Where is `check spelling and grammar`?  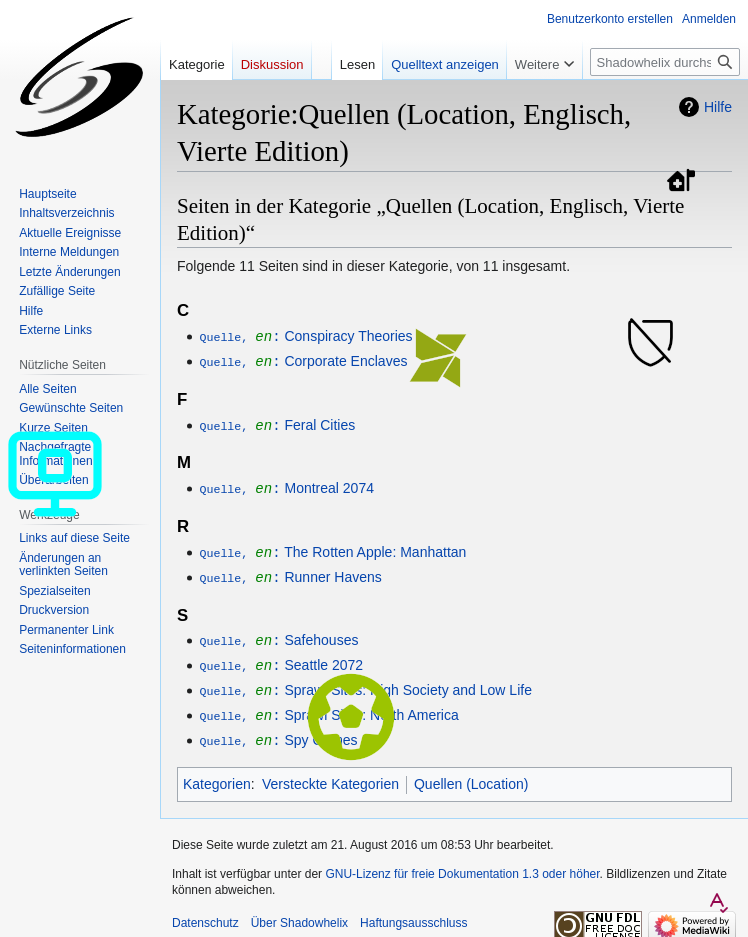
check spelling and grammar is located at coordinates (717, 902).